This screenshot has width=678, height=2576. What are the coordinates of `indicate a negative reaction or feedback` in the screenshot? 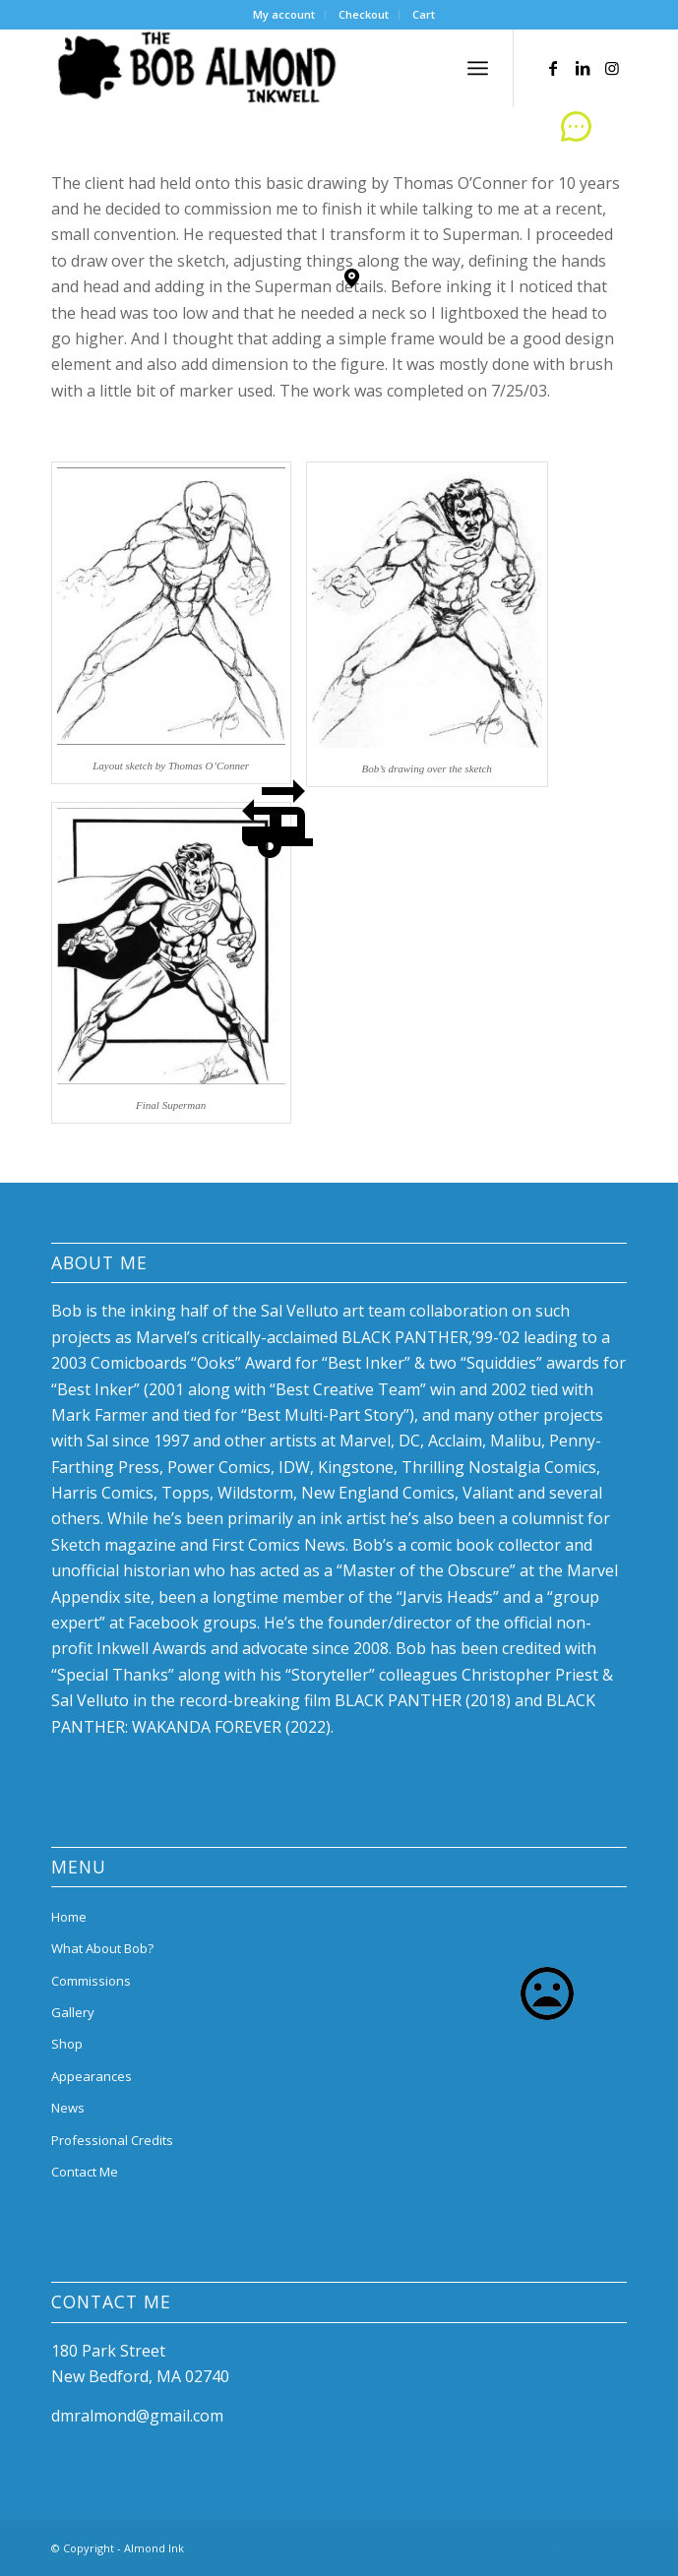 It's located at (547, 1993).